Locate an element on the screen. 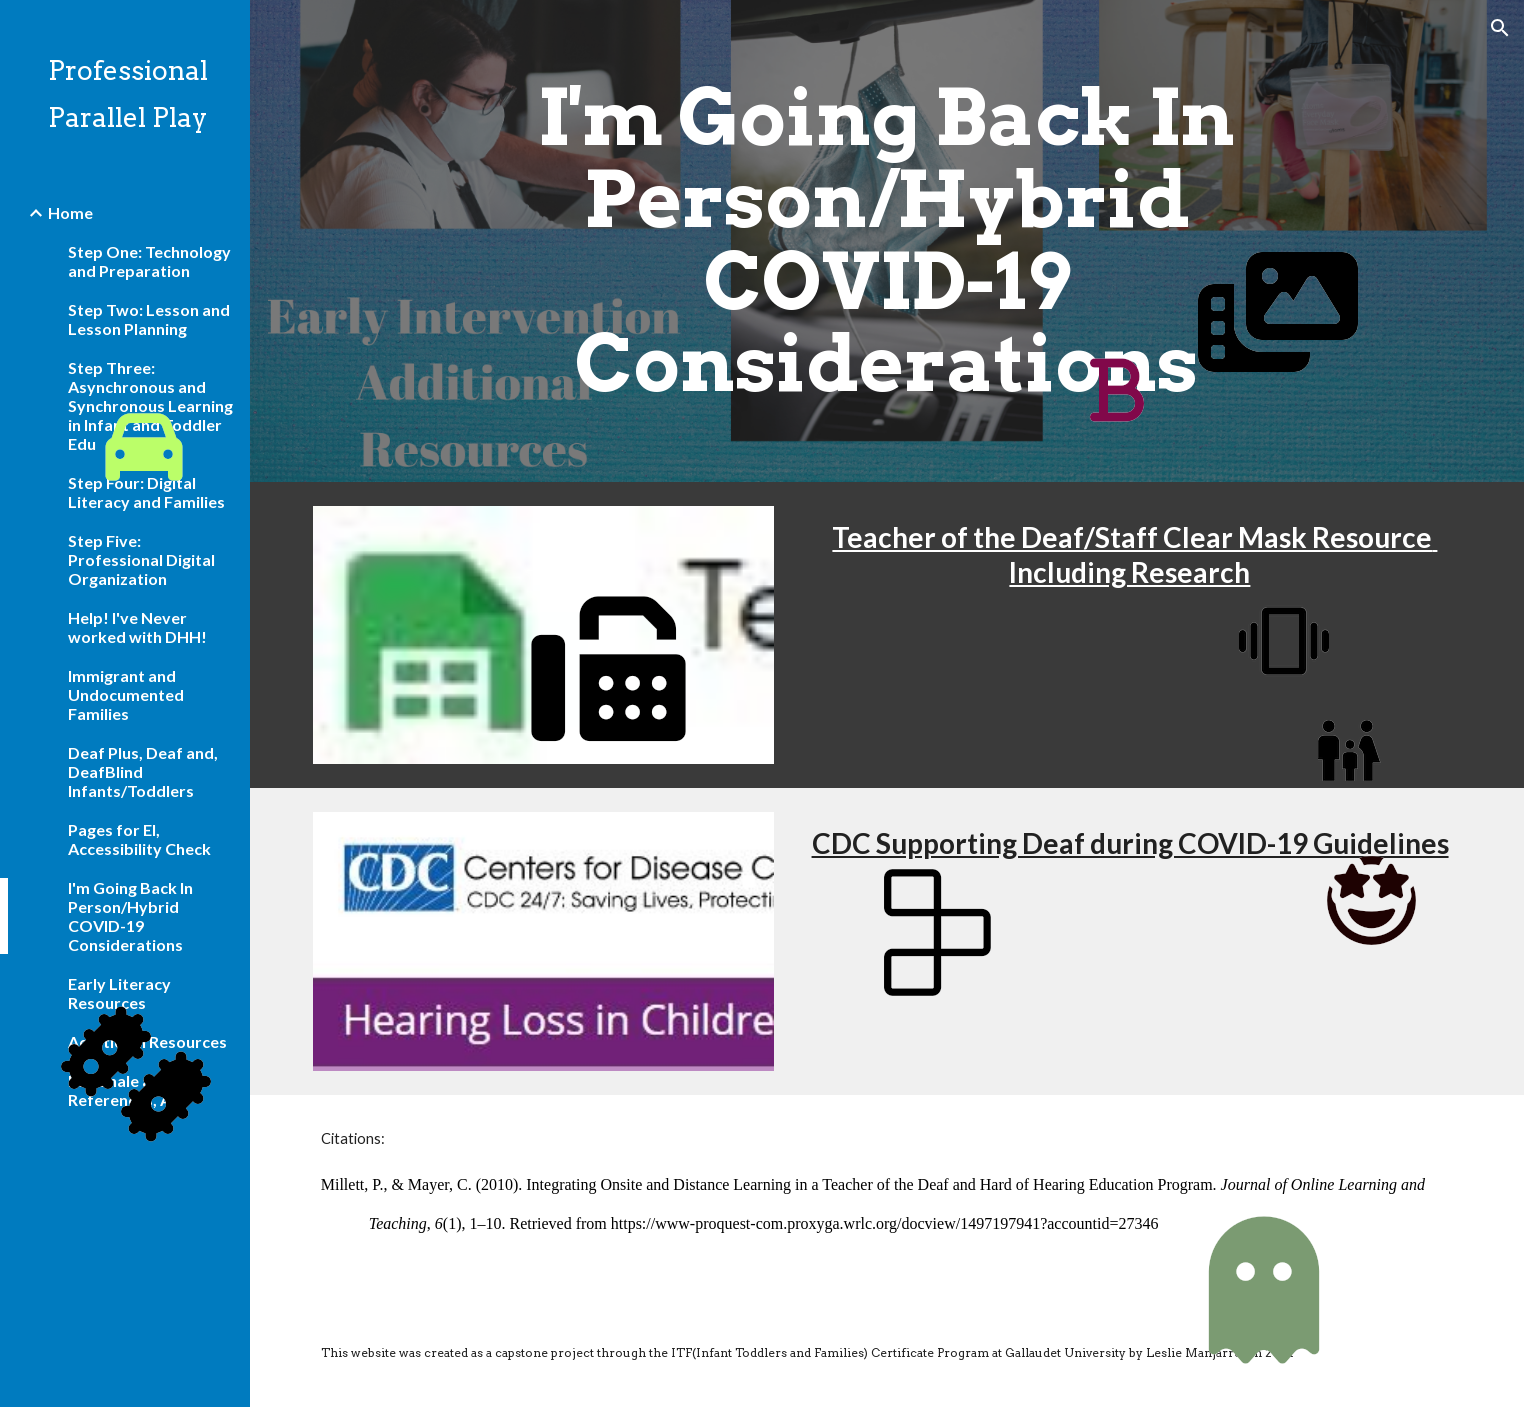  indicates family restroom facility nearby is located at coordinates (1348, 750).